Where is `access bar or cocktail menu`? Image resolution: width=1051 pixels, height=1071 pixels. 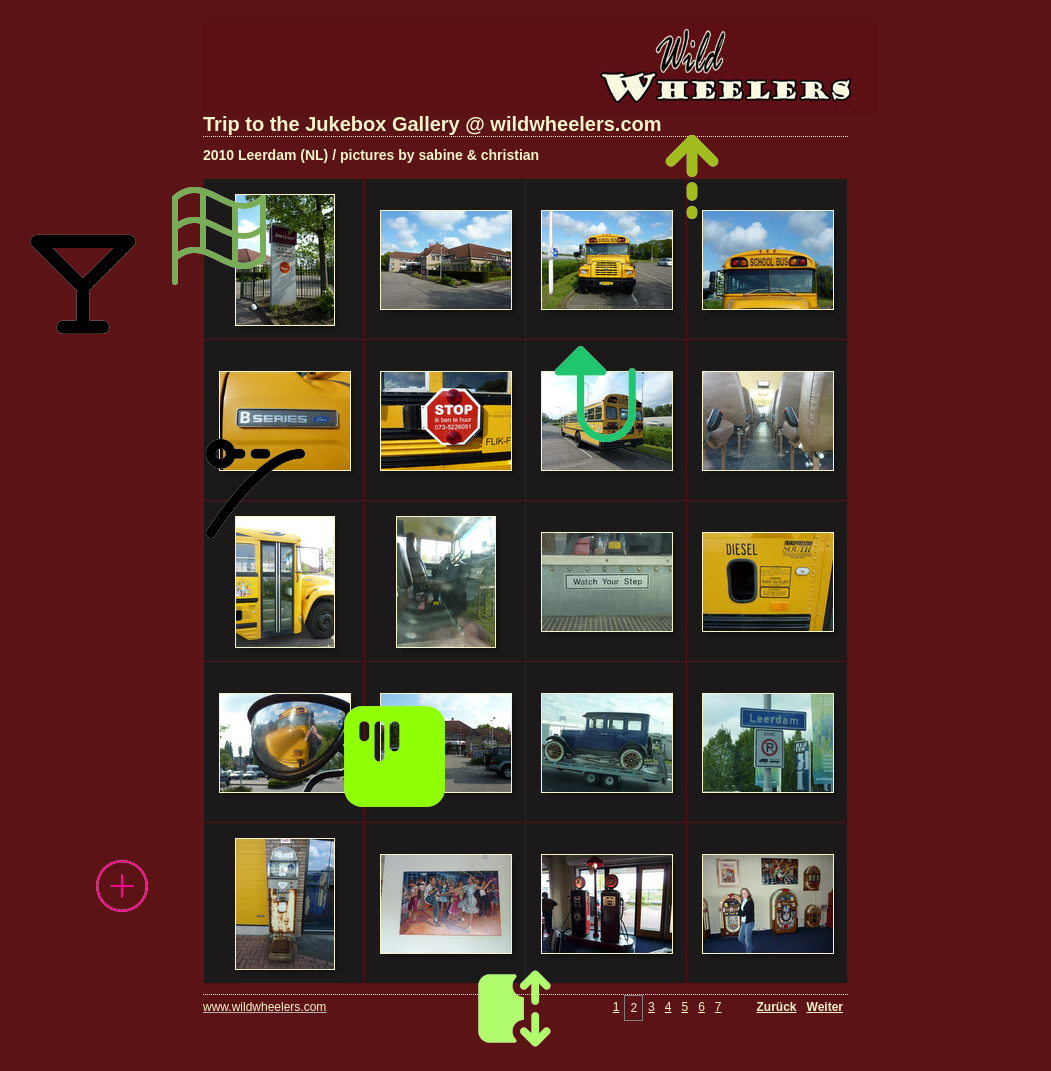
access bar or cocktail menu is located at coordinates (83, 281).